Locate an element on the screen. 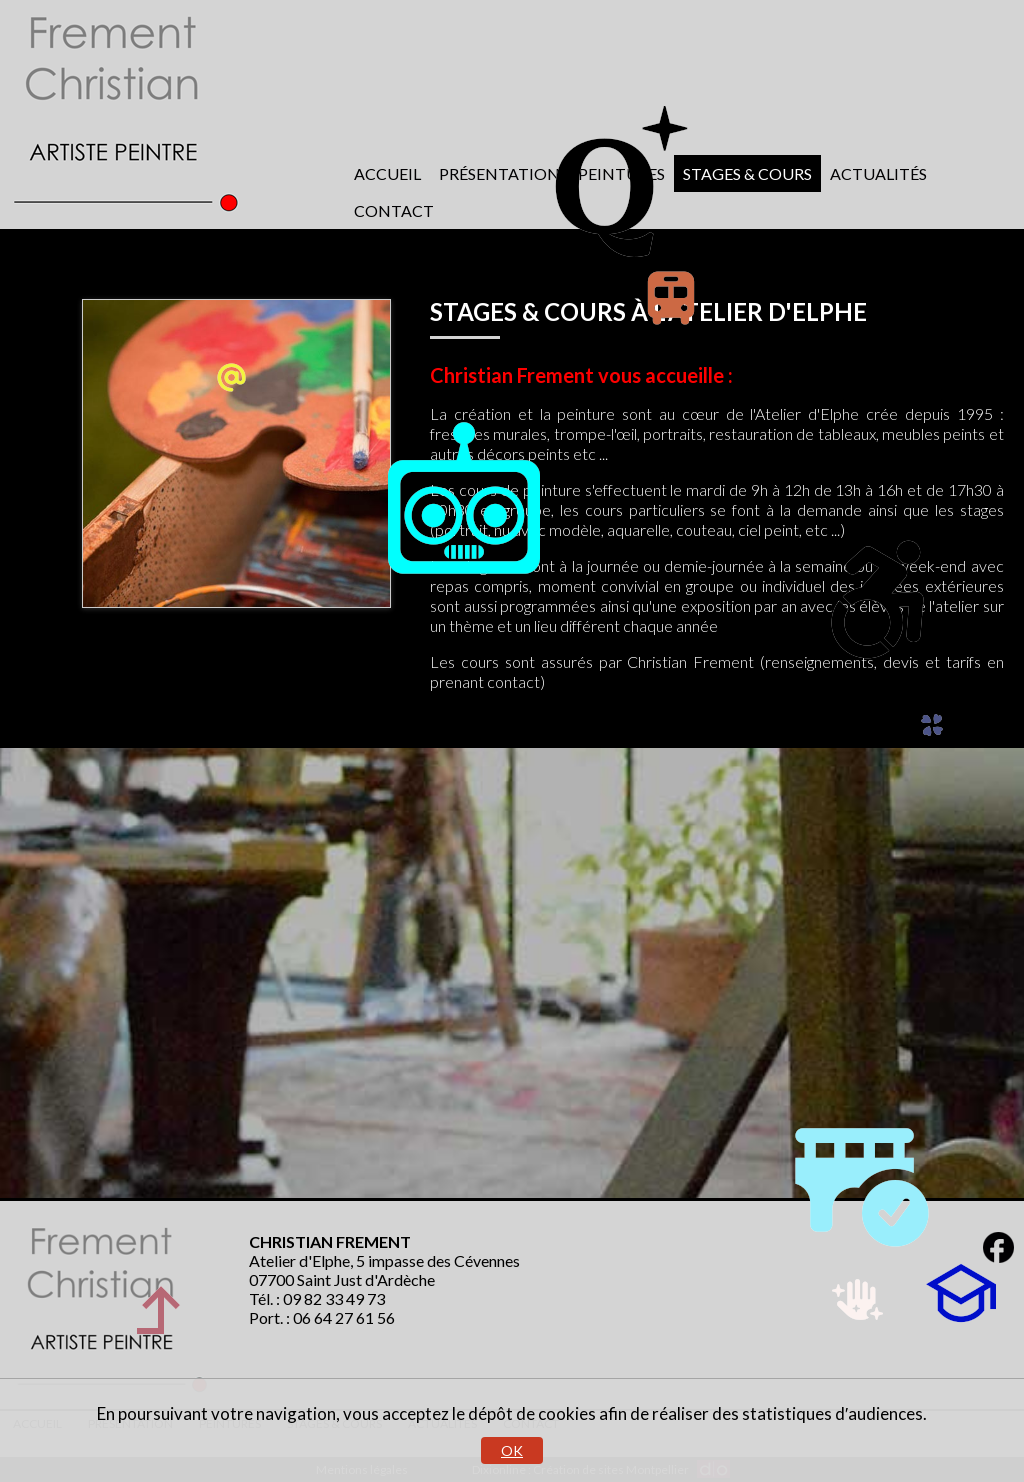  enter an email address is located at coordinates (231, 377).